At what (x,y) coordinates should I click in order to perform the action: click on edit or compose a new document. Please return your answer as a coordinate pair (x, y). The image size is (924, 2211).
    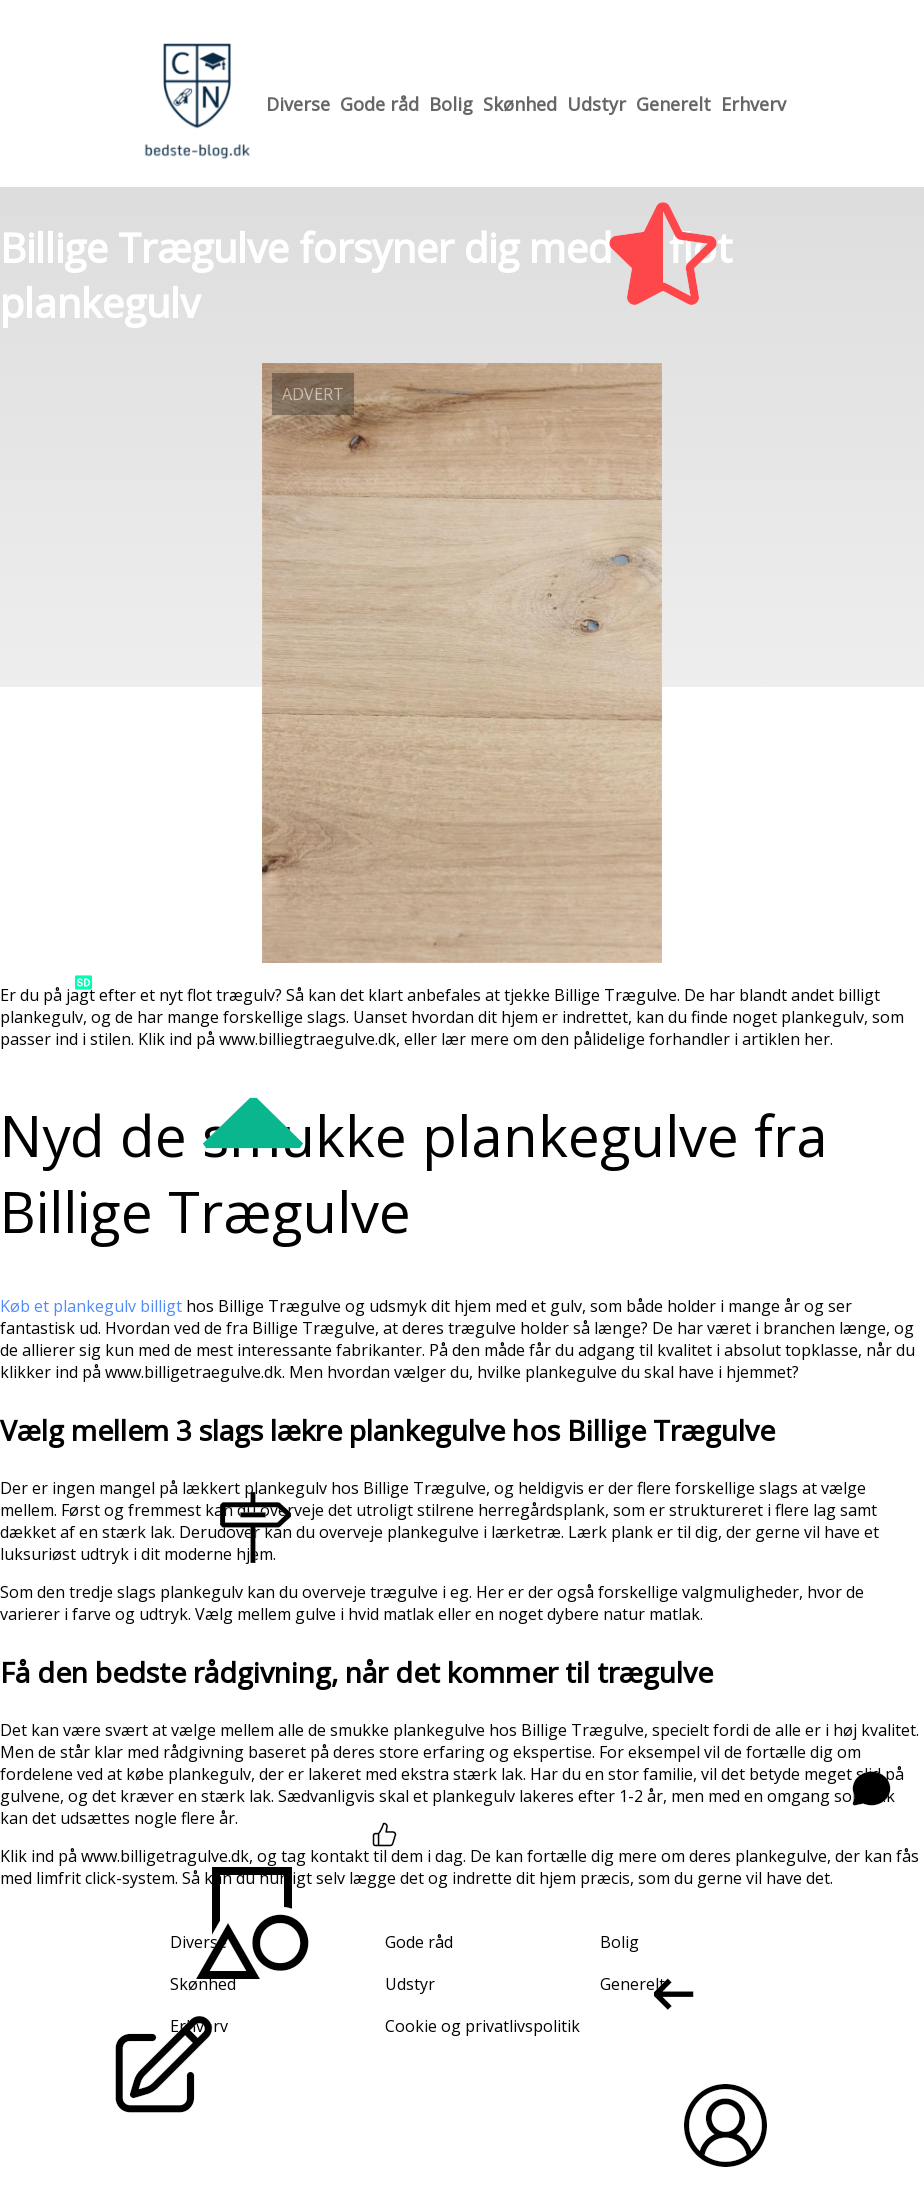
    Looking at the image, I should click on (162, 2066).